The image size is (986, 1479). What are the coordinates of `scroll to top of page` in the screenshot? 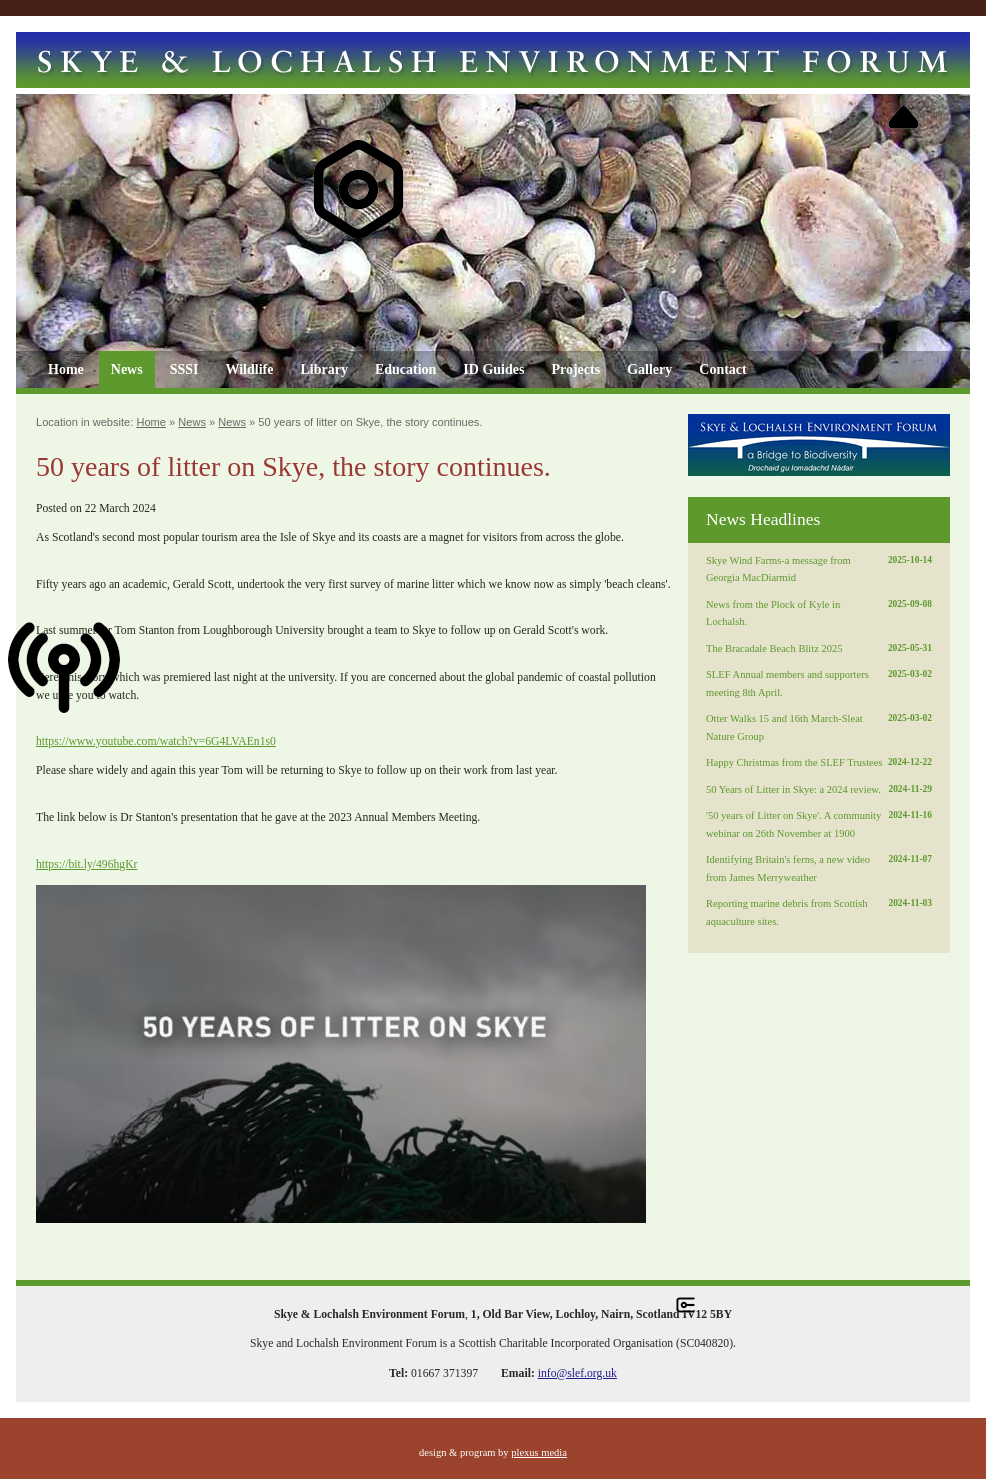 It's located at (903, 118).